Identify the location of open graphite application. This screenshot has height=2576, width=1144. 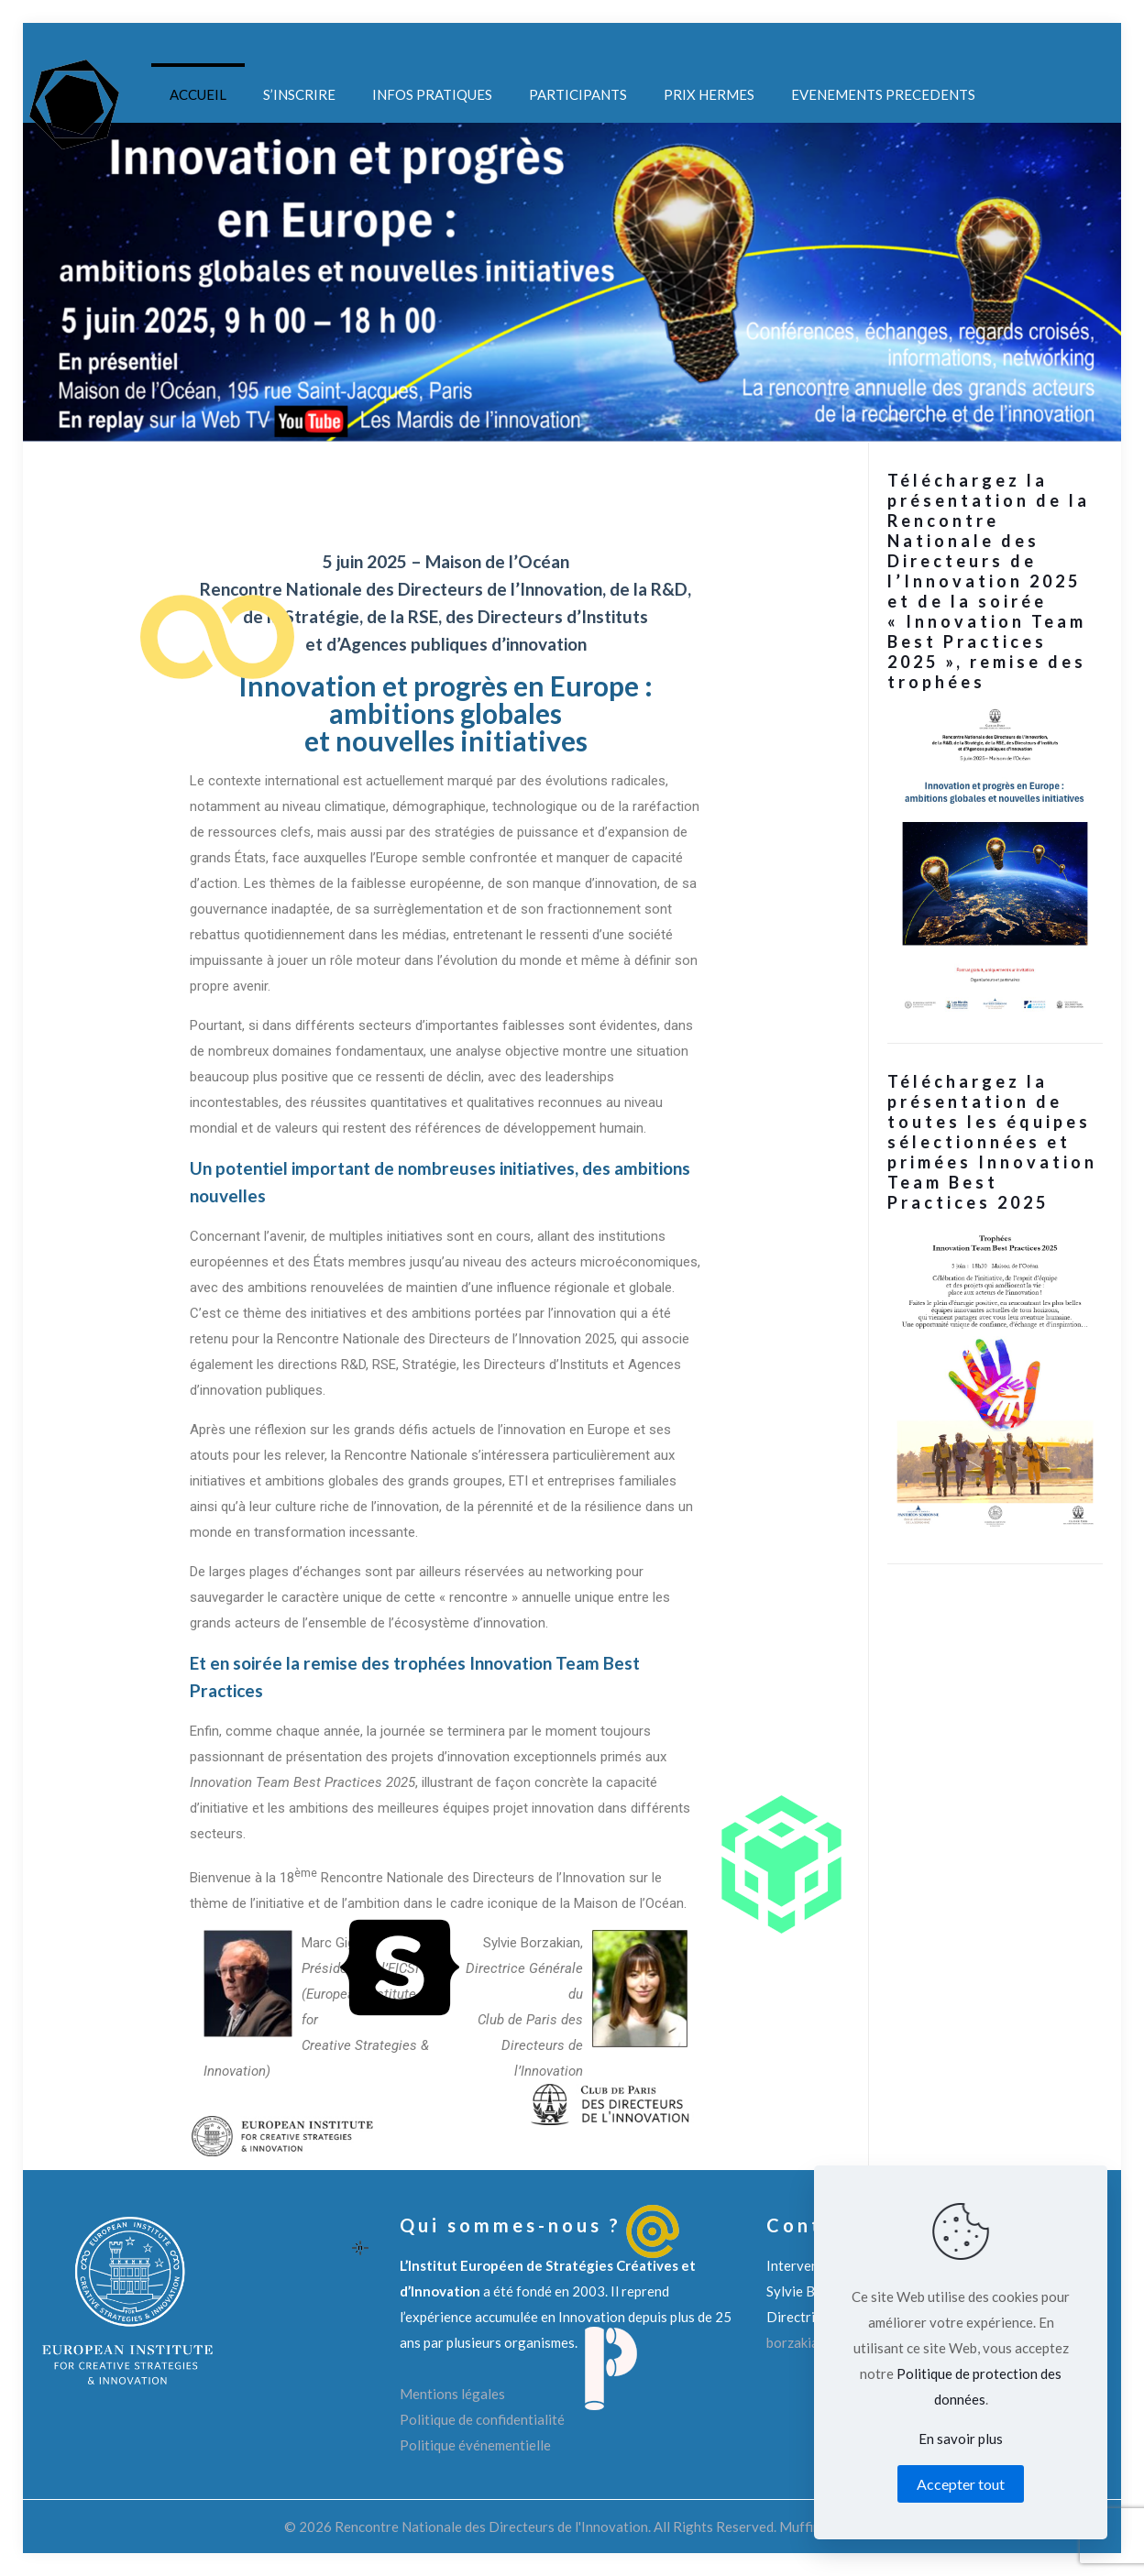
(74, 104).